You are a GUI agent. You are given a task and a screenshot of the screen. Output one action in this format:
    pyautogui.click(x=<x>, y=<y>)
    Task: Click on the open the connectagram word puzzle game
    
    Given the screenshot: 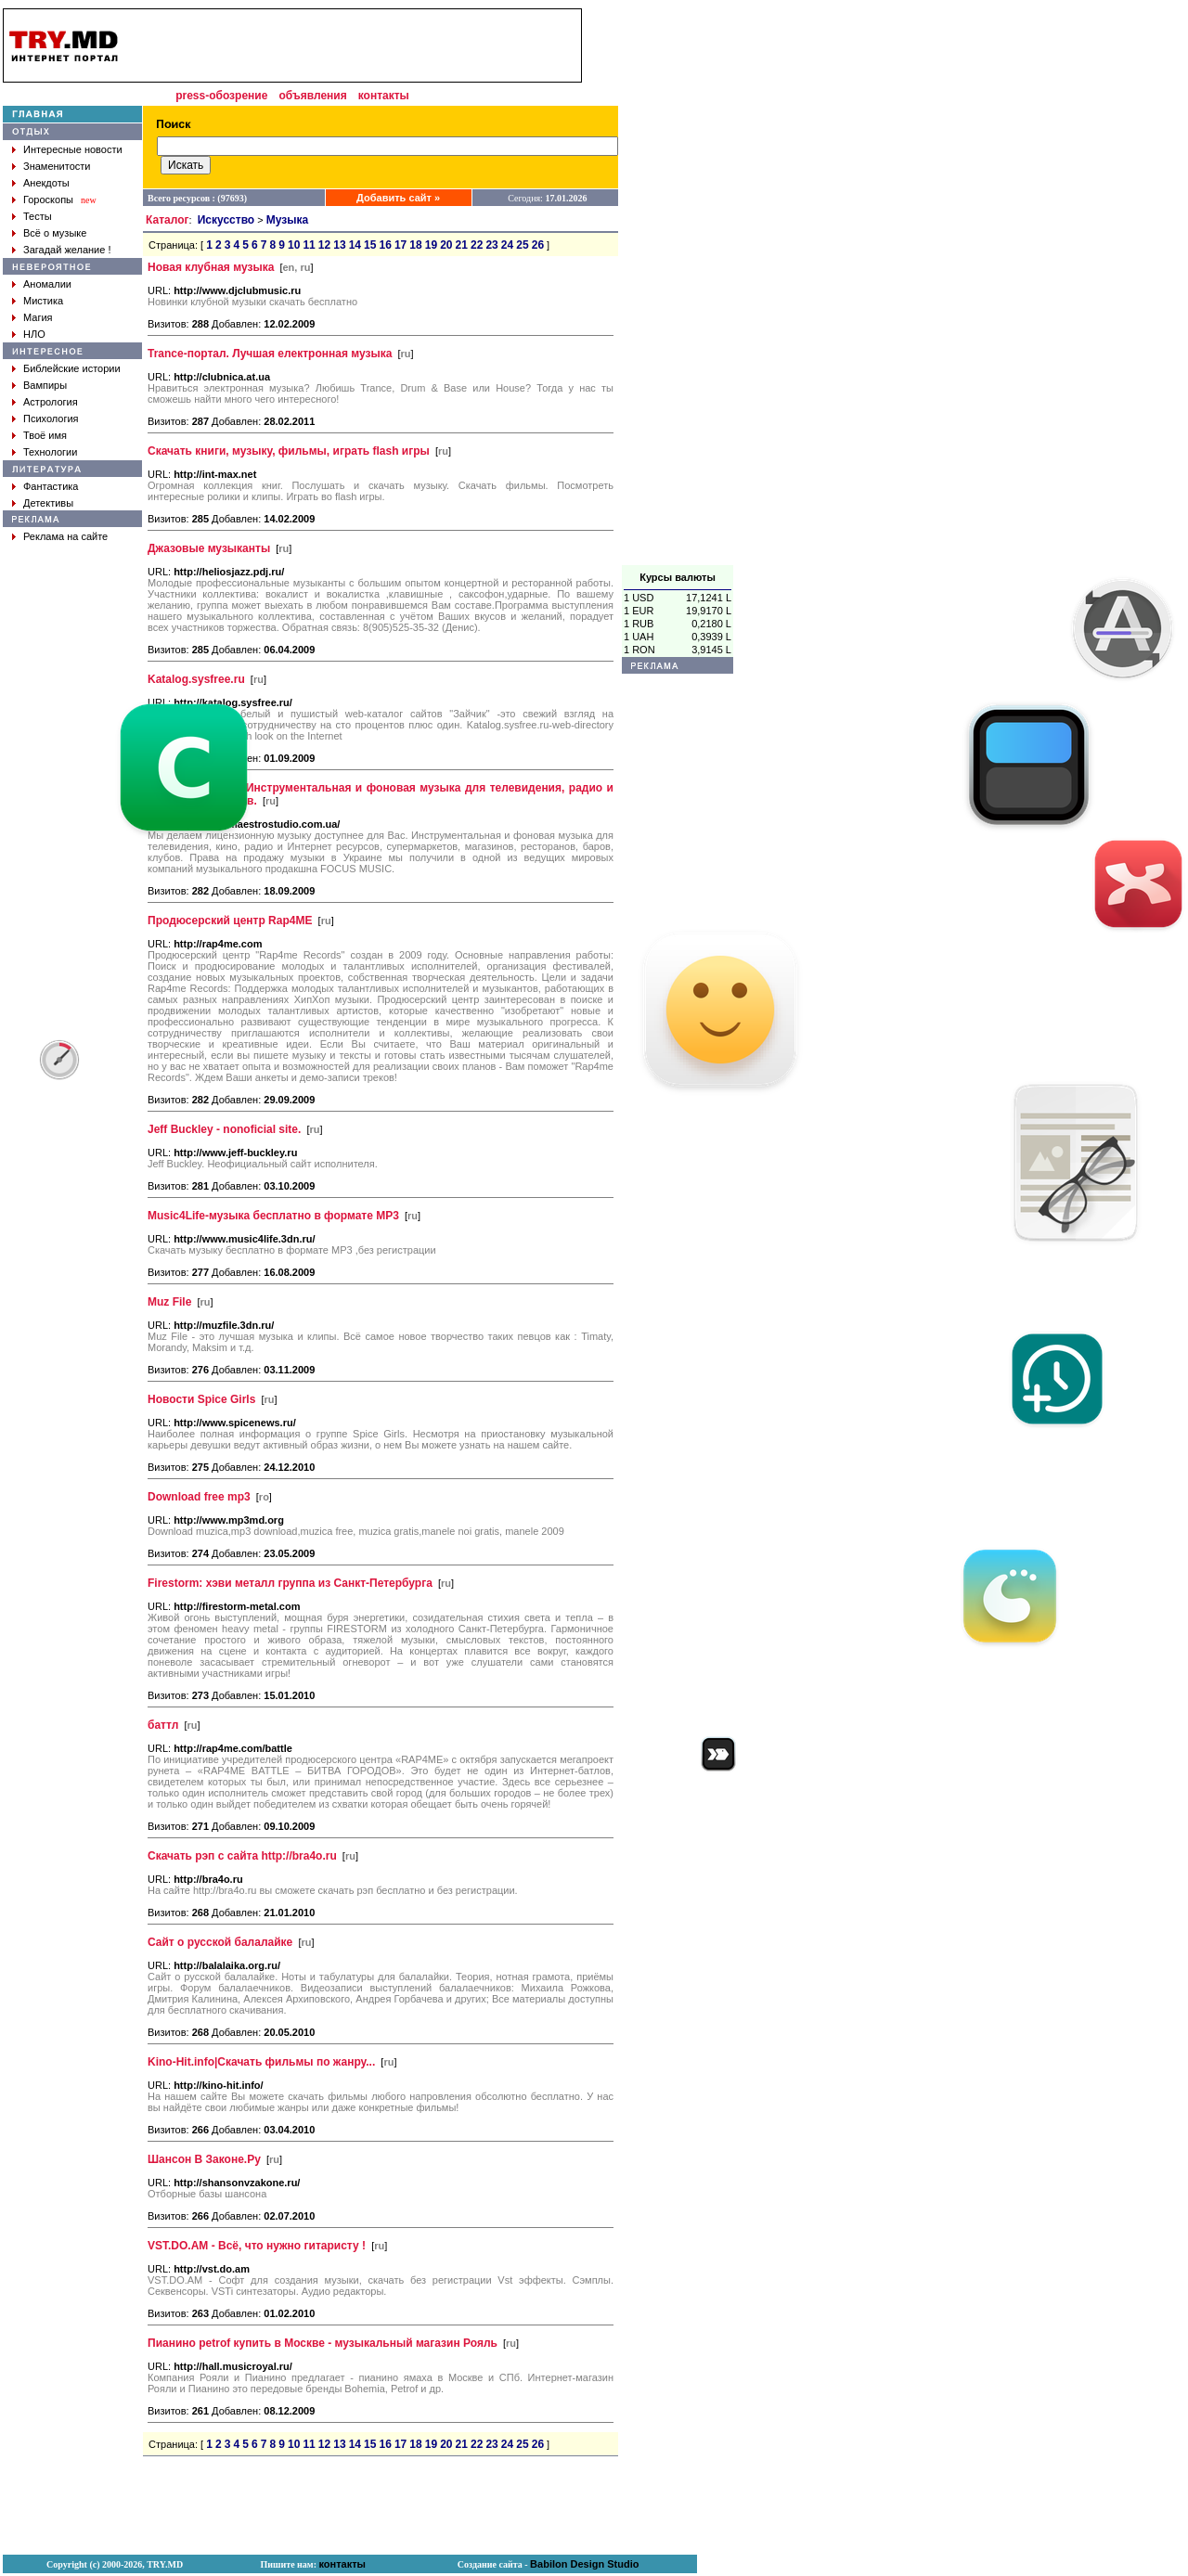 What is the action you would take?
    pyautogui.click(x=184, y=767)
    